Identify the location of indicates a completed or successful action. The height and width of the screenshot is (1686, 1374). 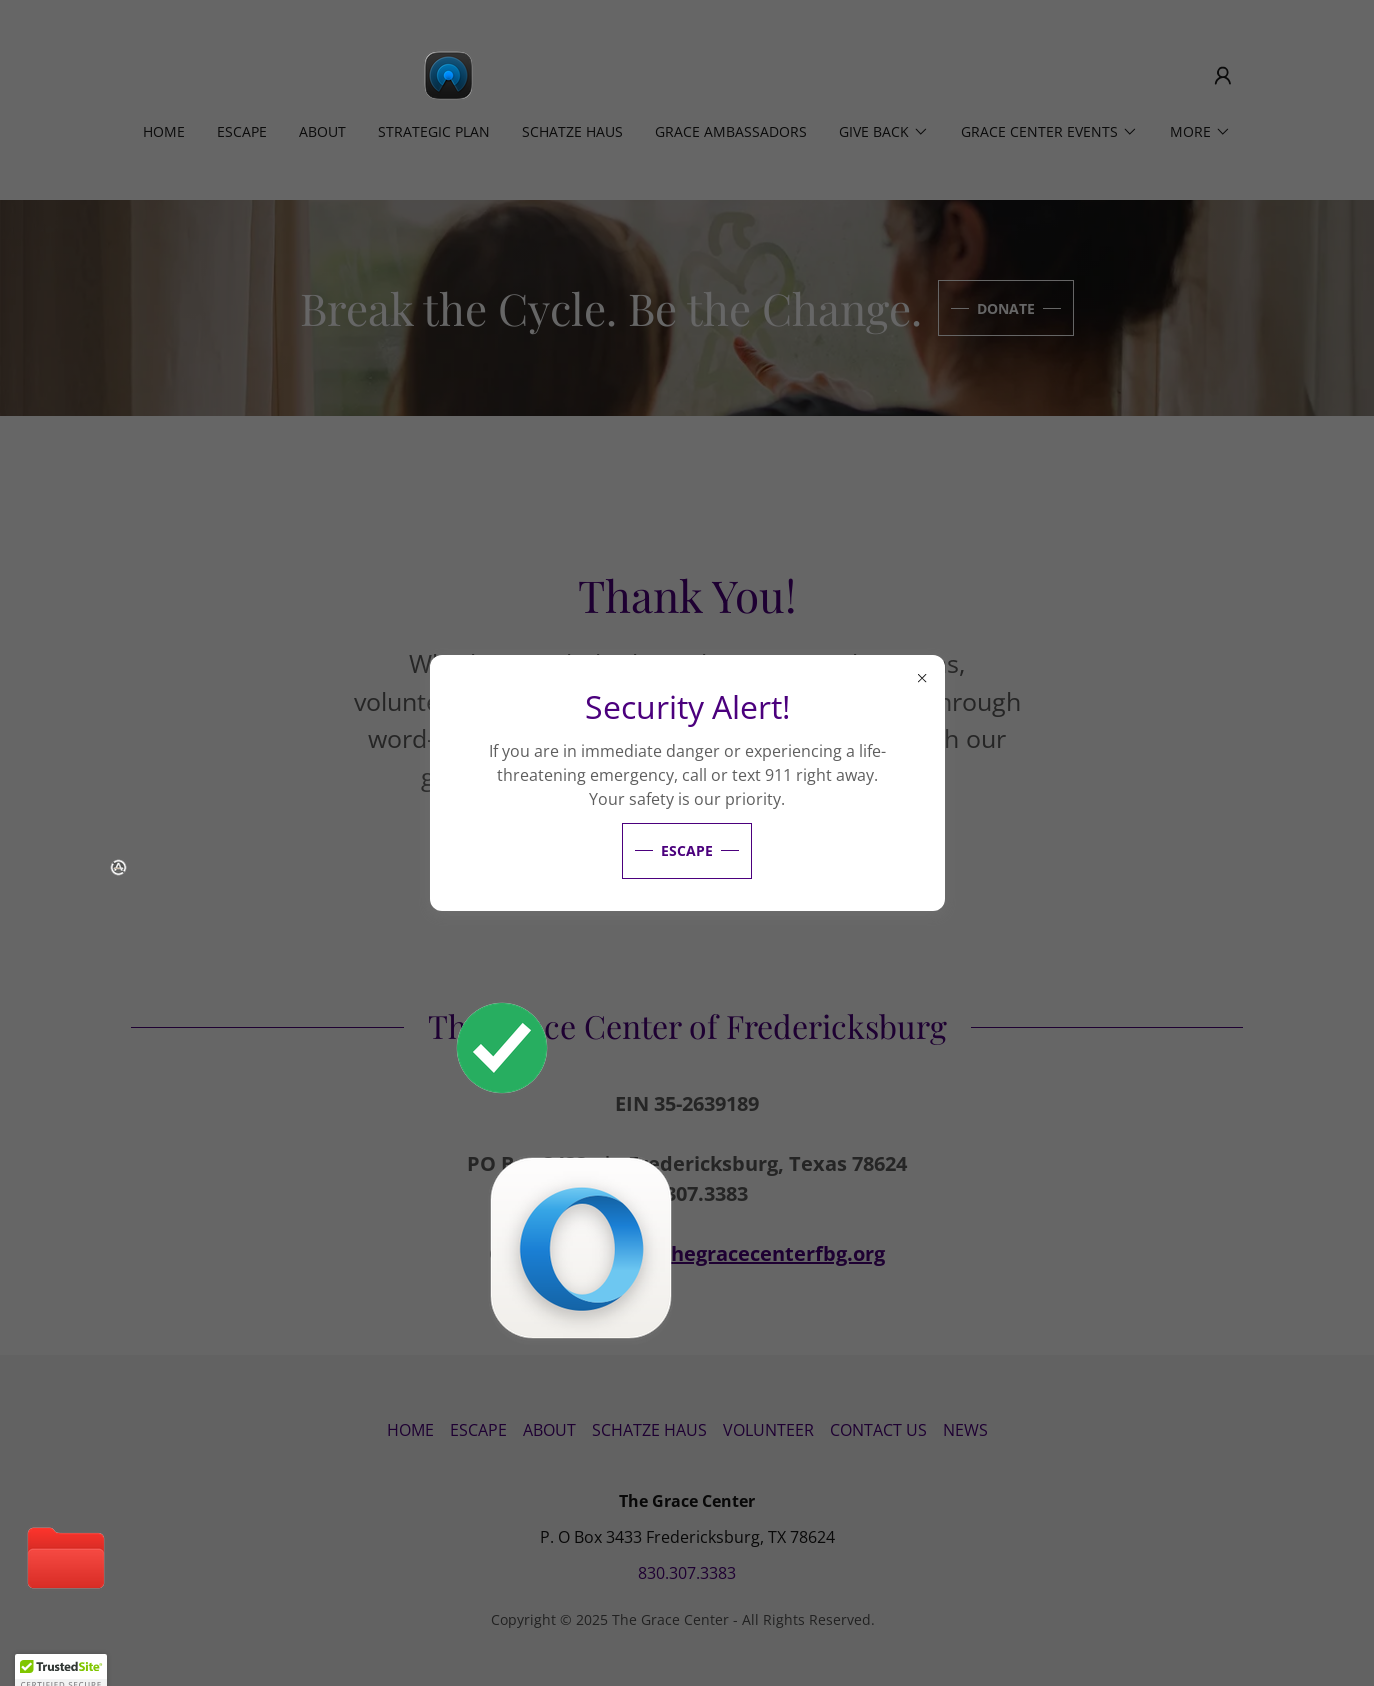
(502, 1048).